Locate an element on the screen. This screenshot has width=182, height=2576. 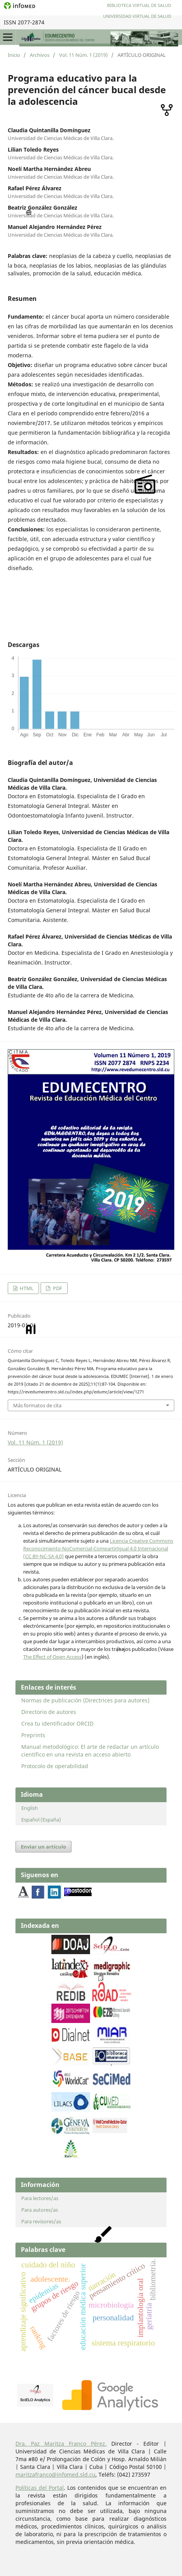
indicates fruit or produce category is located at coordinates (85, 1941).